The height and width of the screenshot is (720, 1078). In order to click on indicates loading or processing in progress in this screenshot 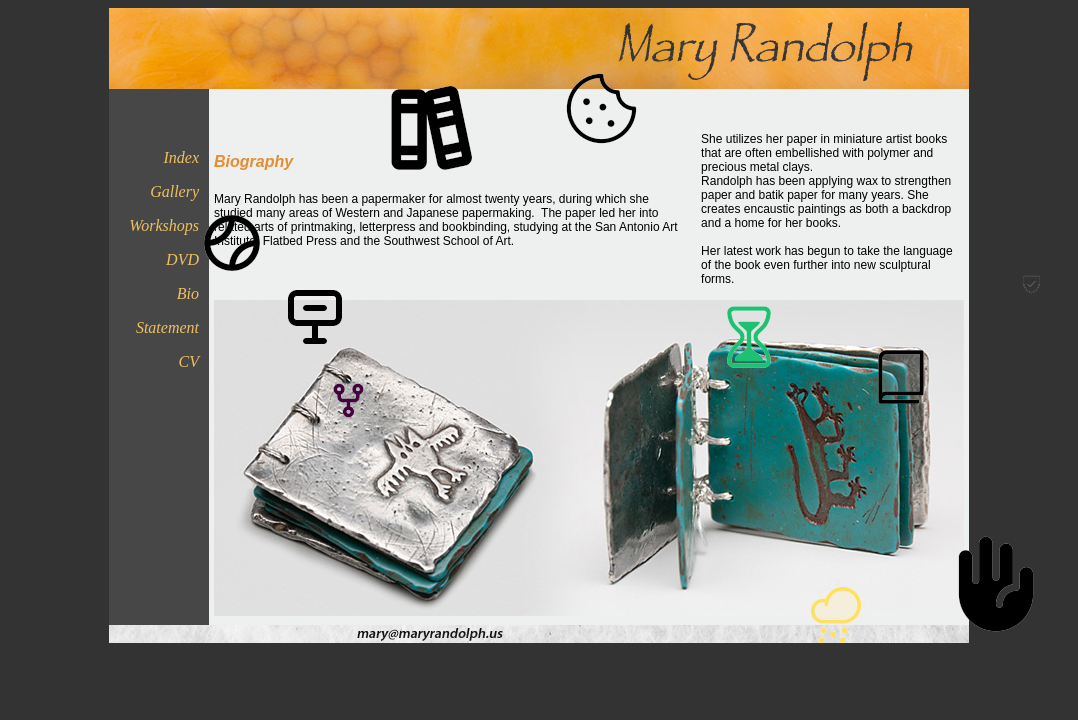, I will do `click(749, 337)`.